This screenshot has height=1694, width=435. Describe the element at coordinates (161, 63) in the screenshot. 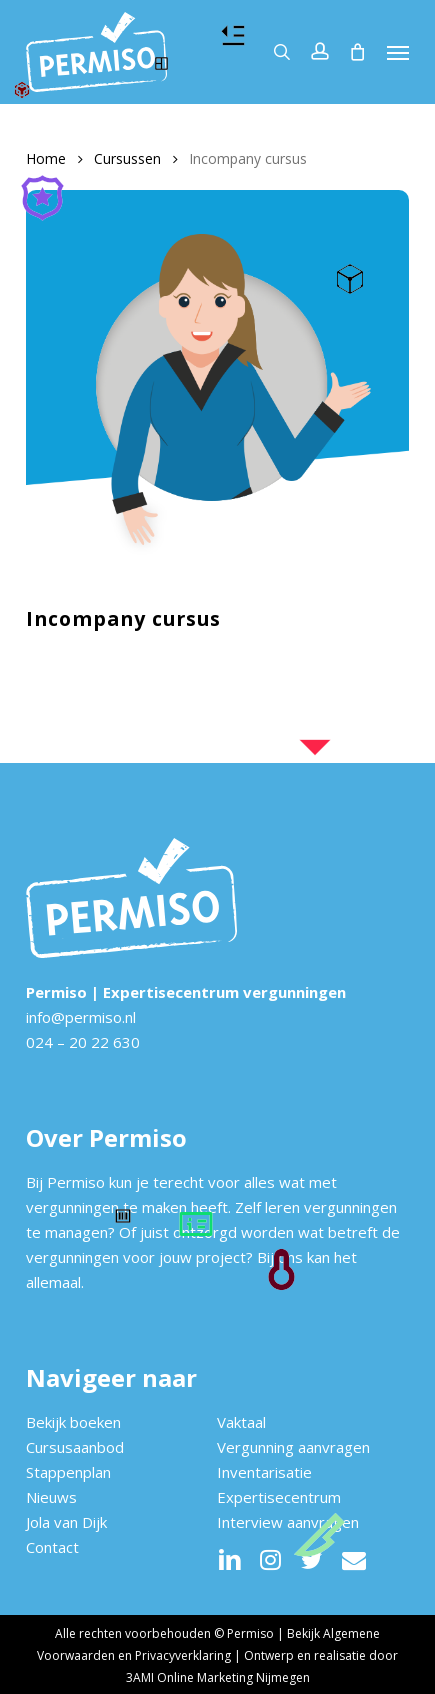

I see `switch to grid layout view` at that location.